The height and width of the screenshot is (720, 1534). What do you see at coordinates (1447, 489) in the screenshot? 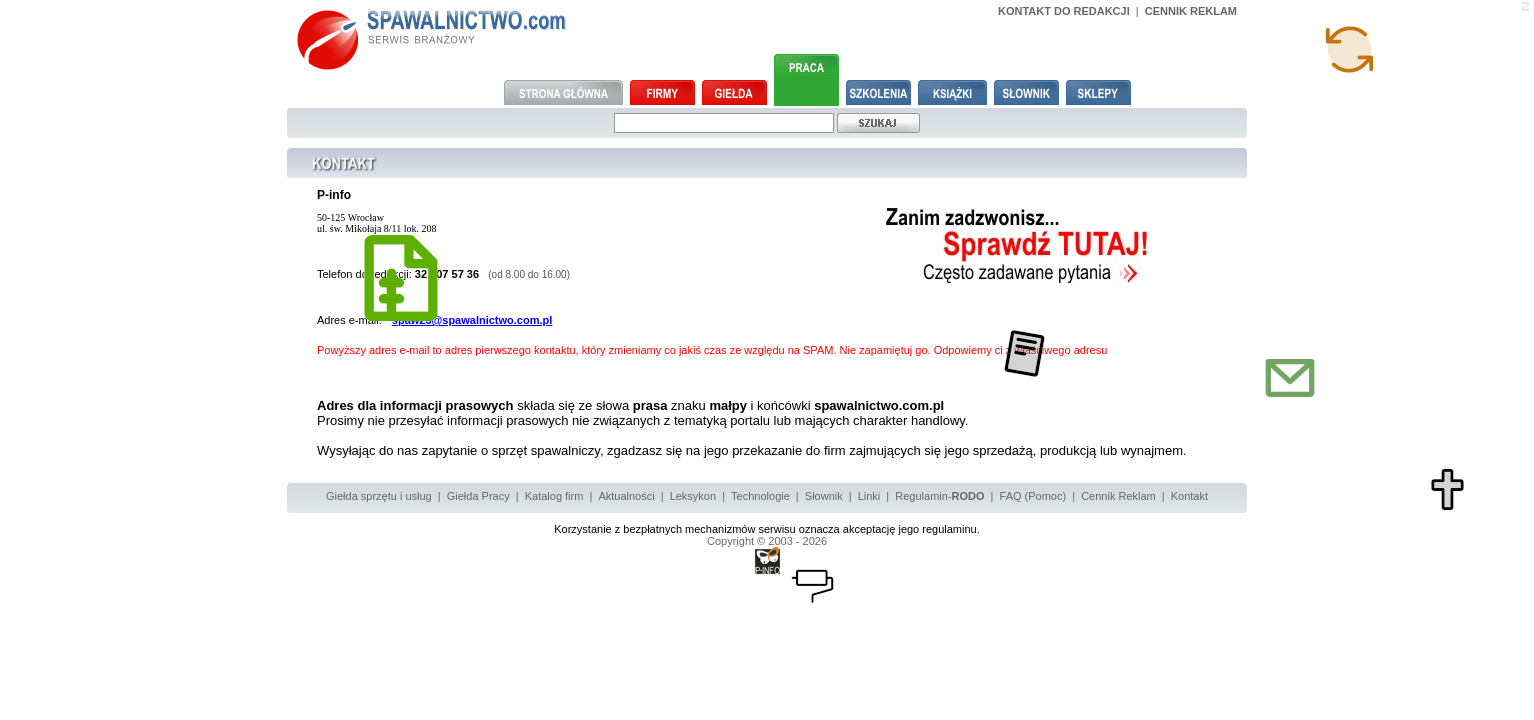
I see `indicates a religious or faith-based feature` at bounding box center [1447, 489].